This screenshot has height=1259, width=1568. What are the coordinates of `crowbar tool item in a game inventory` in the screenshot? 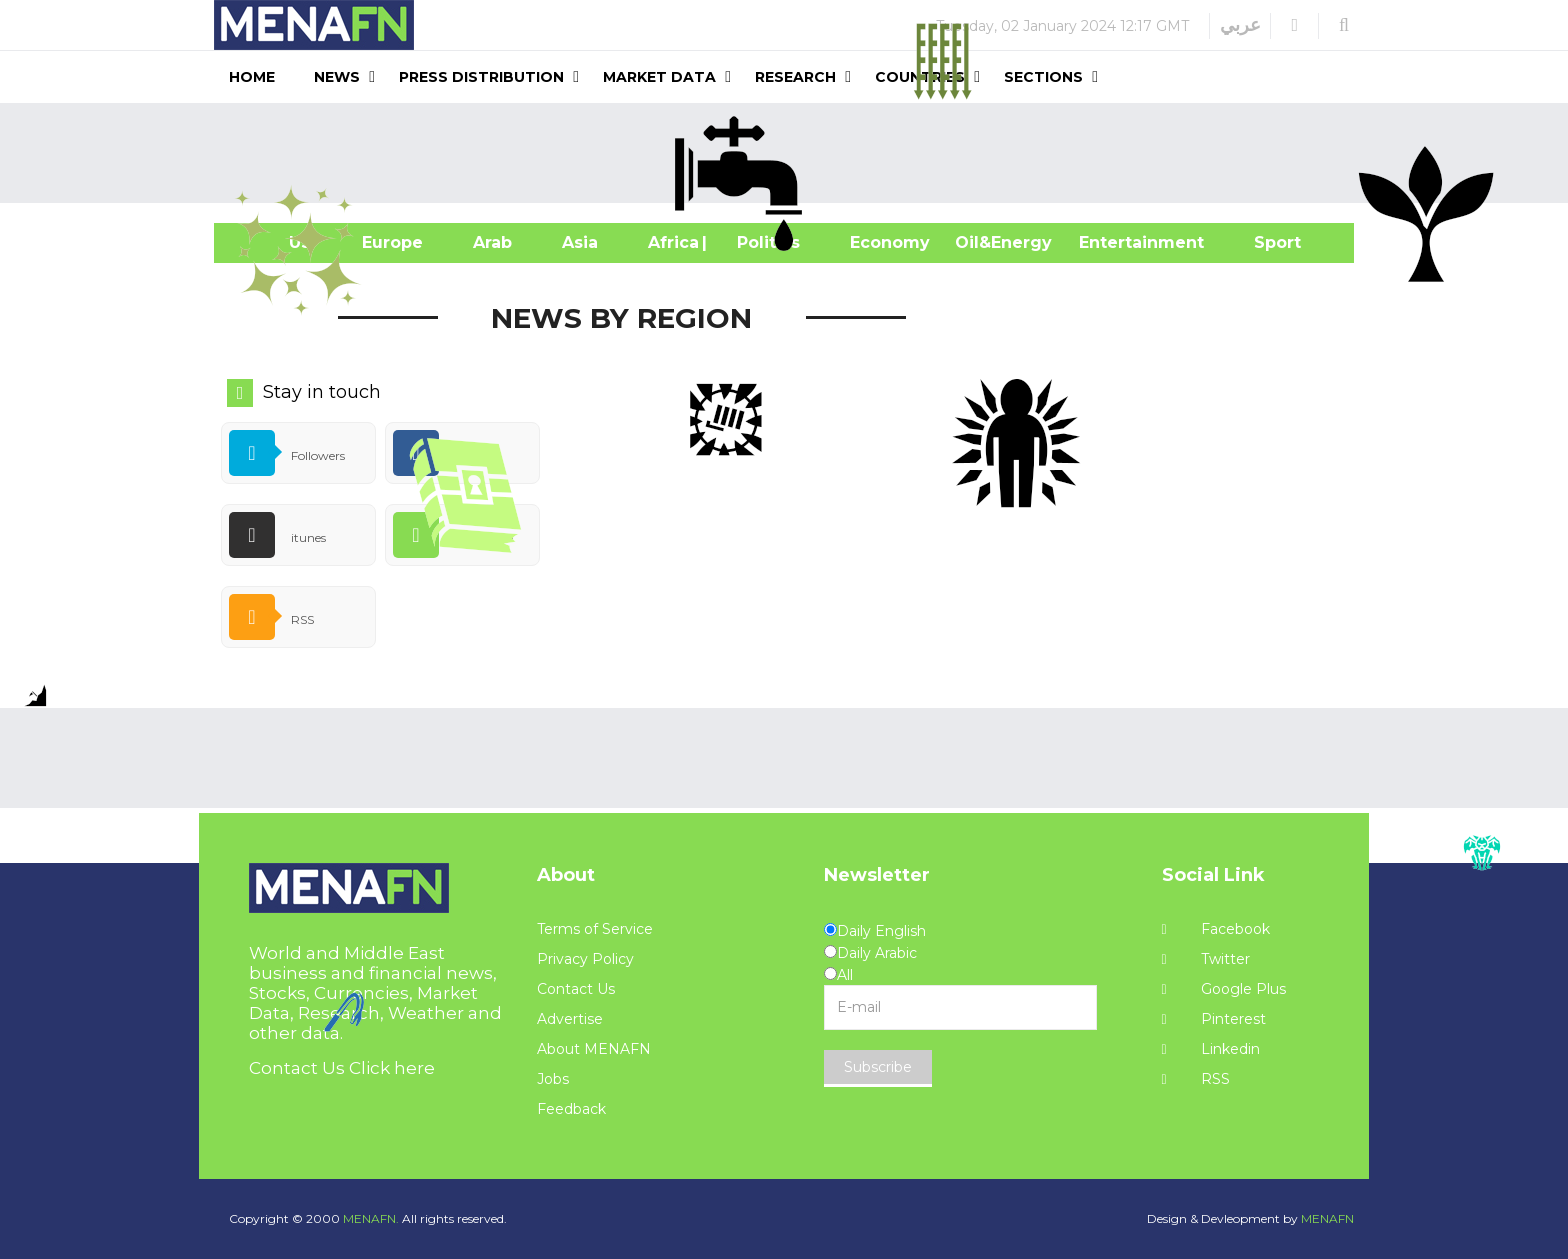 It's located at (344, 1011).